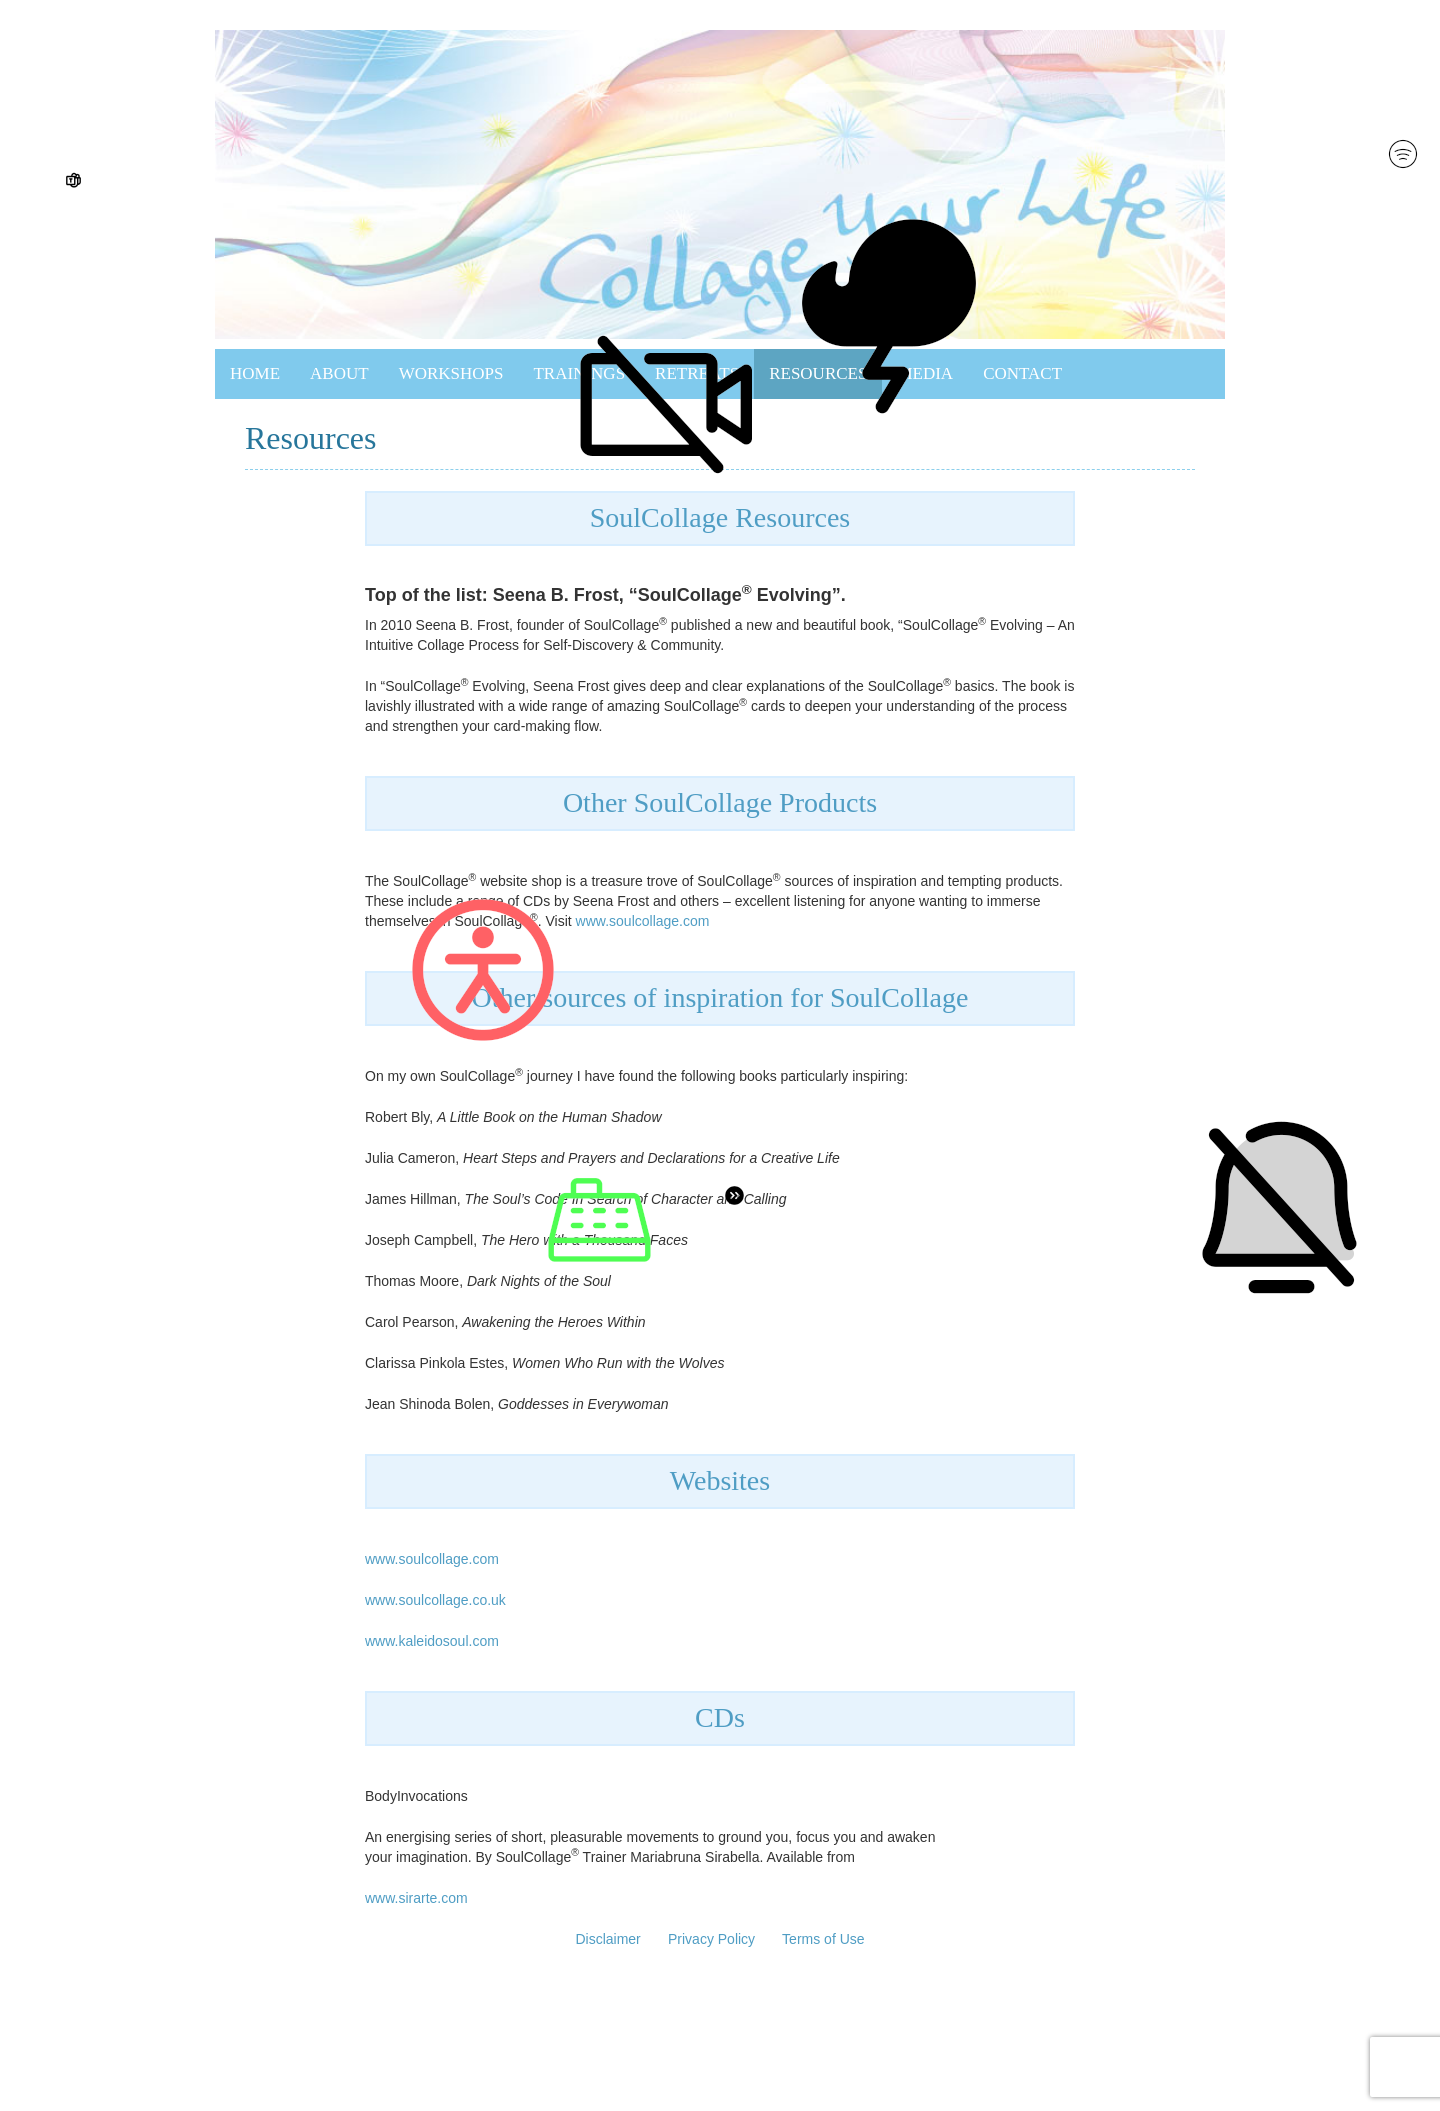 The height and width of the screenshot is (2111, 1440). What do you see at coordinates (734, 1195) in the screenshot?
I see `skip forward or advance to next item` at bounding box center [734, 1195].